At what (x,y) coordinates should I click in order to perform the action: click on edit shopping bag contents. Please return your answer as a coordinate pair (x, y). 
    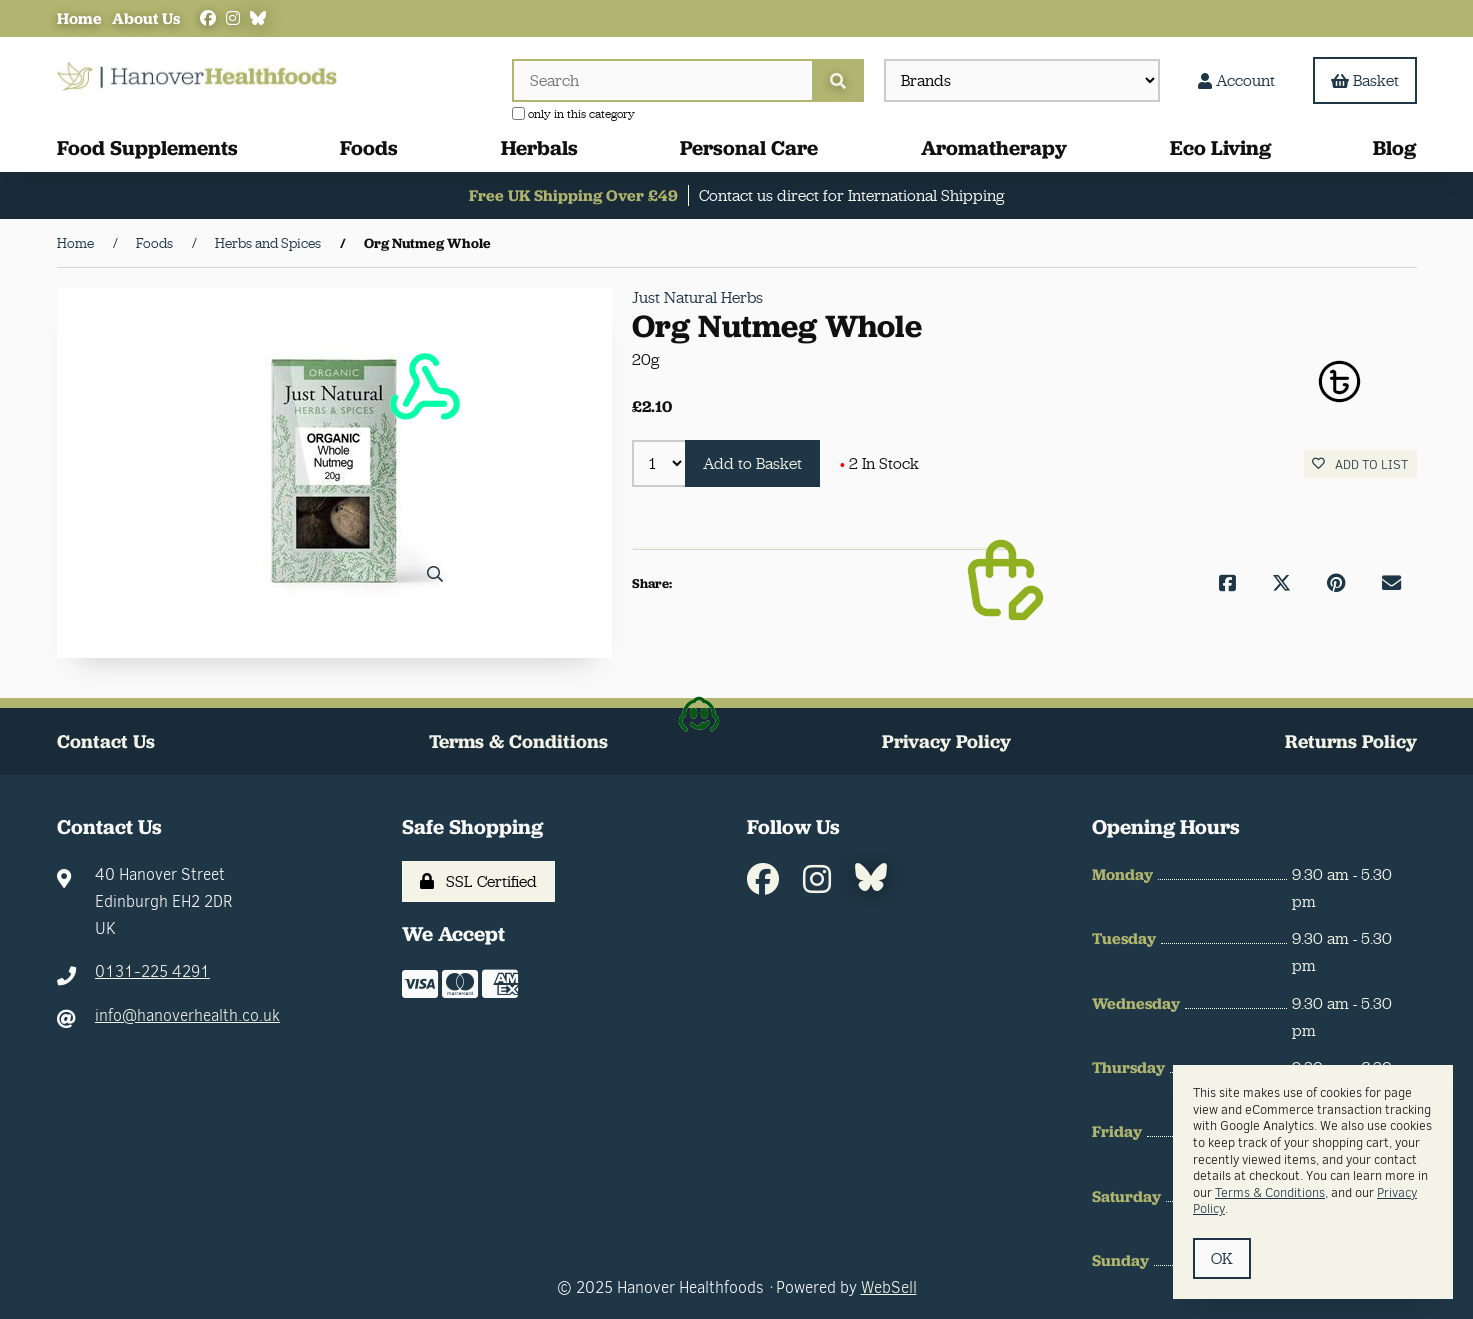
    Looking at the image, I should click on (1001, 578).